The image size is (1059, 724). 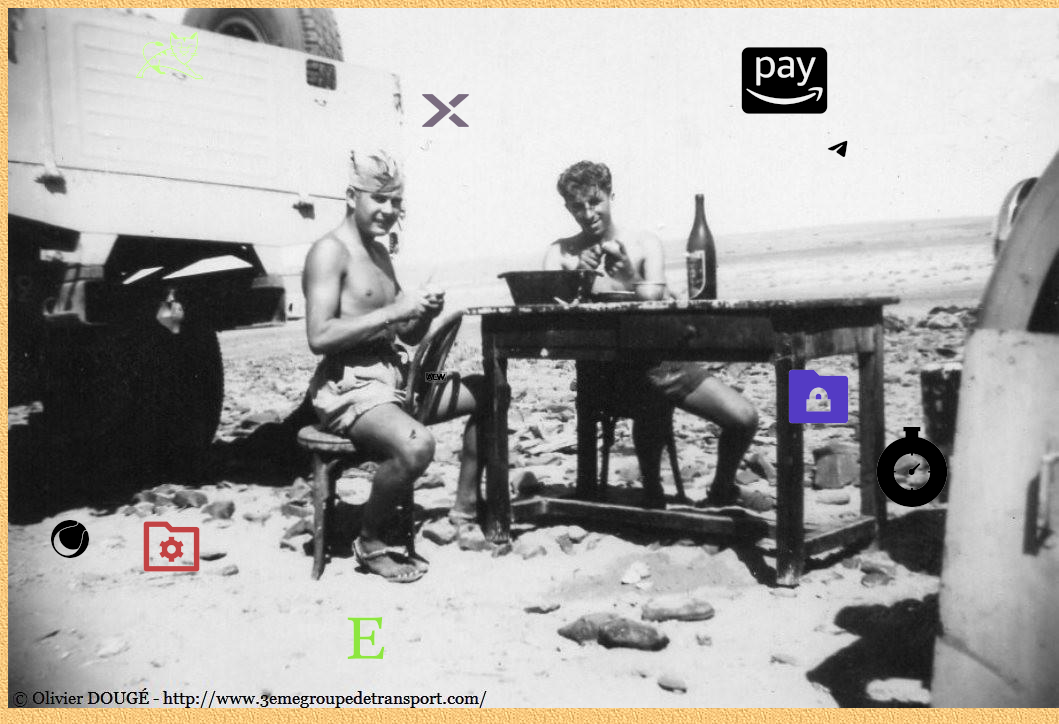 I want to click on access folder settings or preferences, so click(x=171, y=546).